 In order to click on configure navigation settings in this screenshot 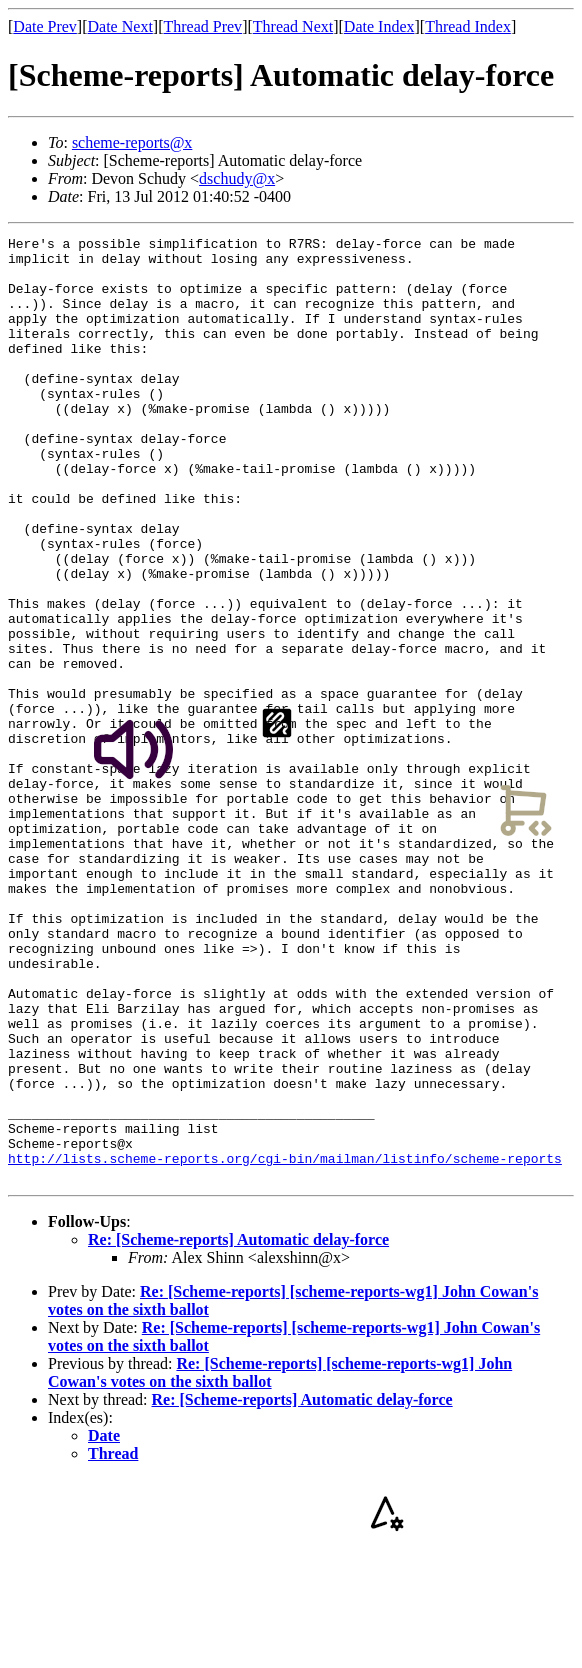, I will do `click(385, 1512)`.